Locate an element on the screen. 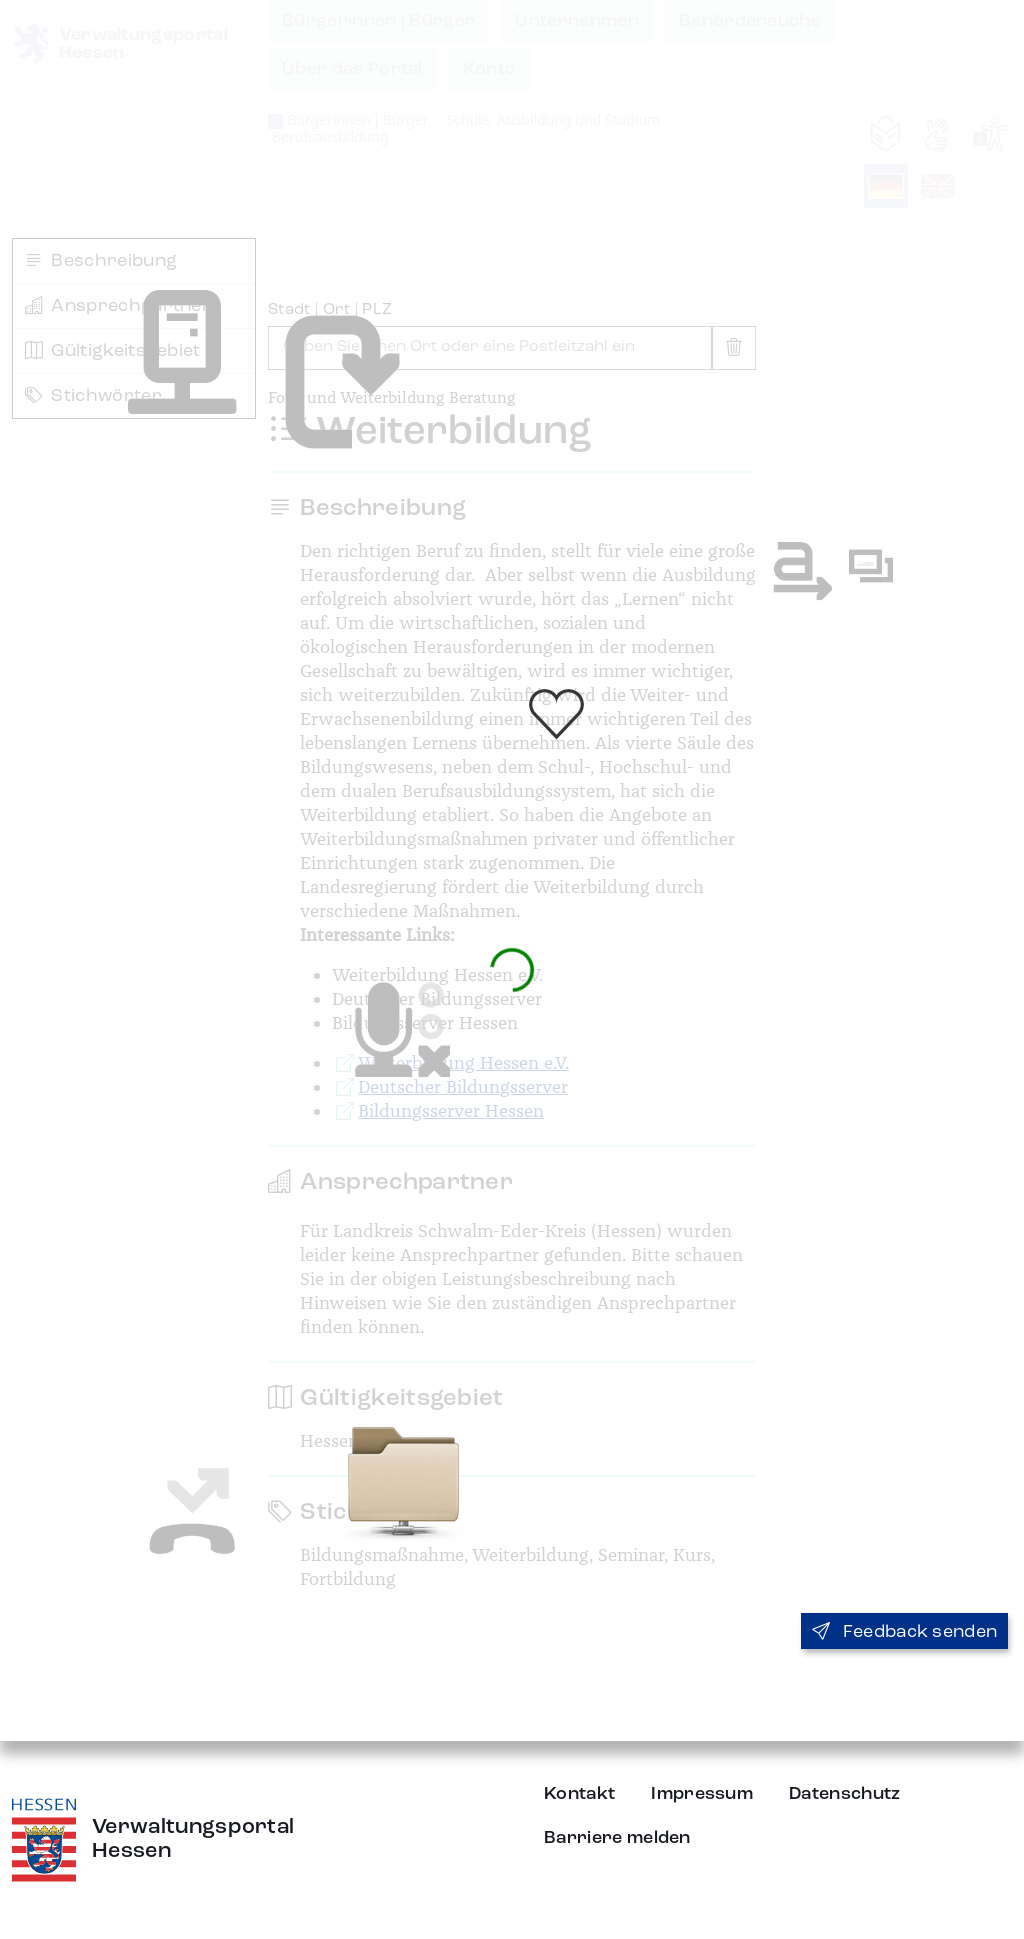 The width and height of the screenshot is (1024, 1939). set text direction to left-to-right is located at coordinates (801, 573).